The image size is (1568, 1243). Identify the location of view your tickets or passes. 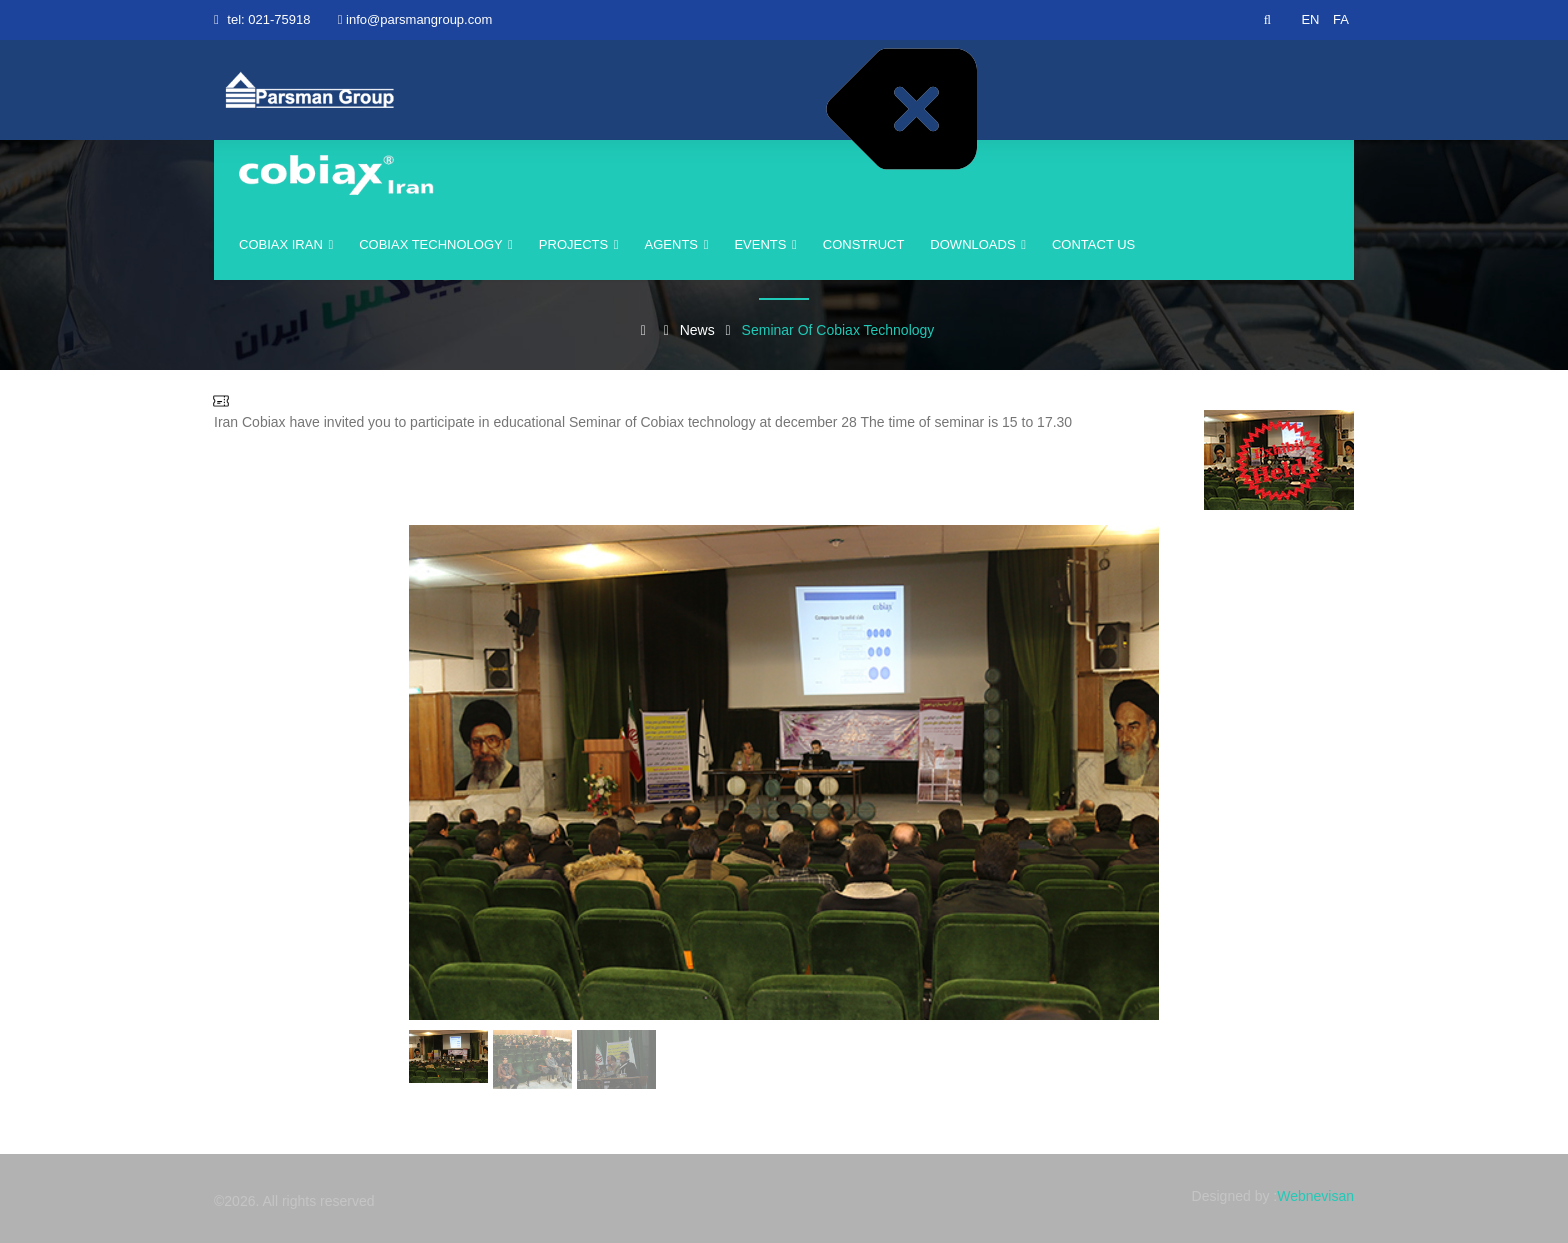
(221, 401).